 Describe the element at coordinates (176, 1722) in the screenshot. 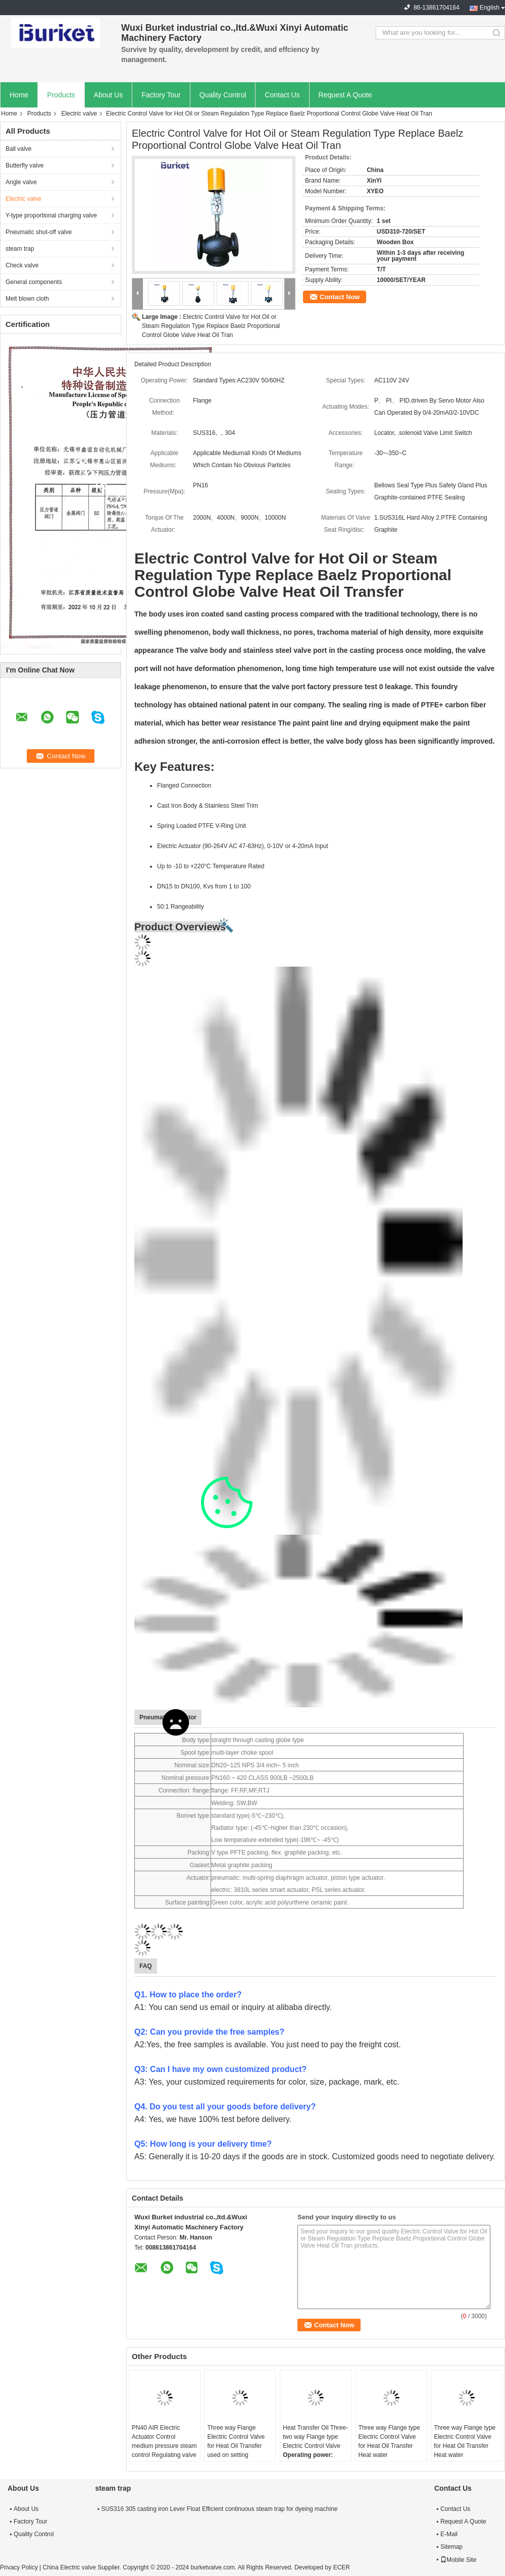

I see `rate experience as negative or unsatisfied` at that location.